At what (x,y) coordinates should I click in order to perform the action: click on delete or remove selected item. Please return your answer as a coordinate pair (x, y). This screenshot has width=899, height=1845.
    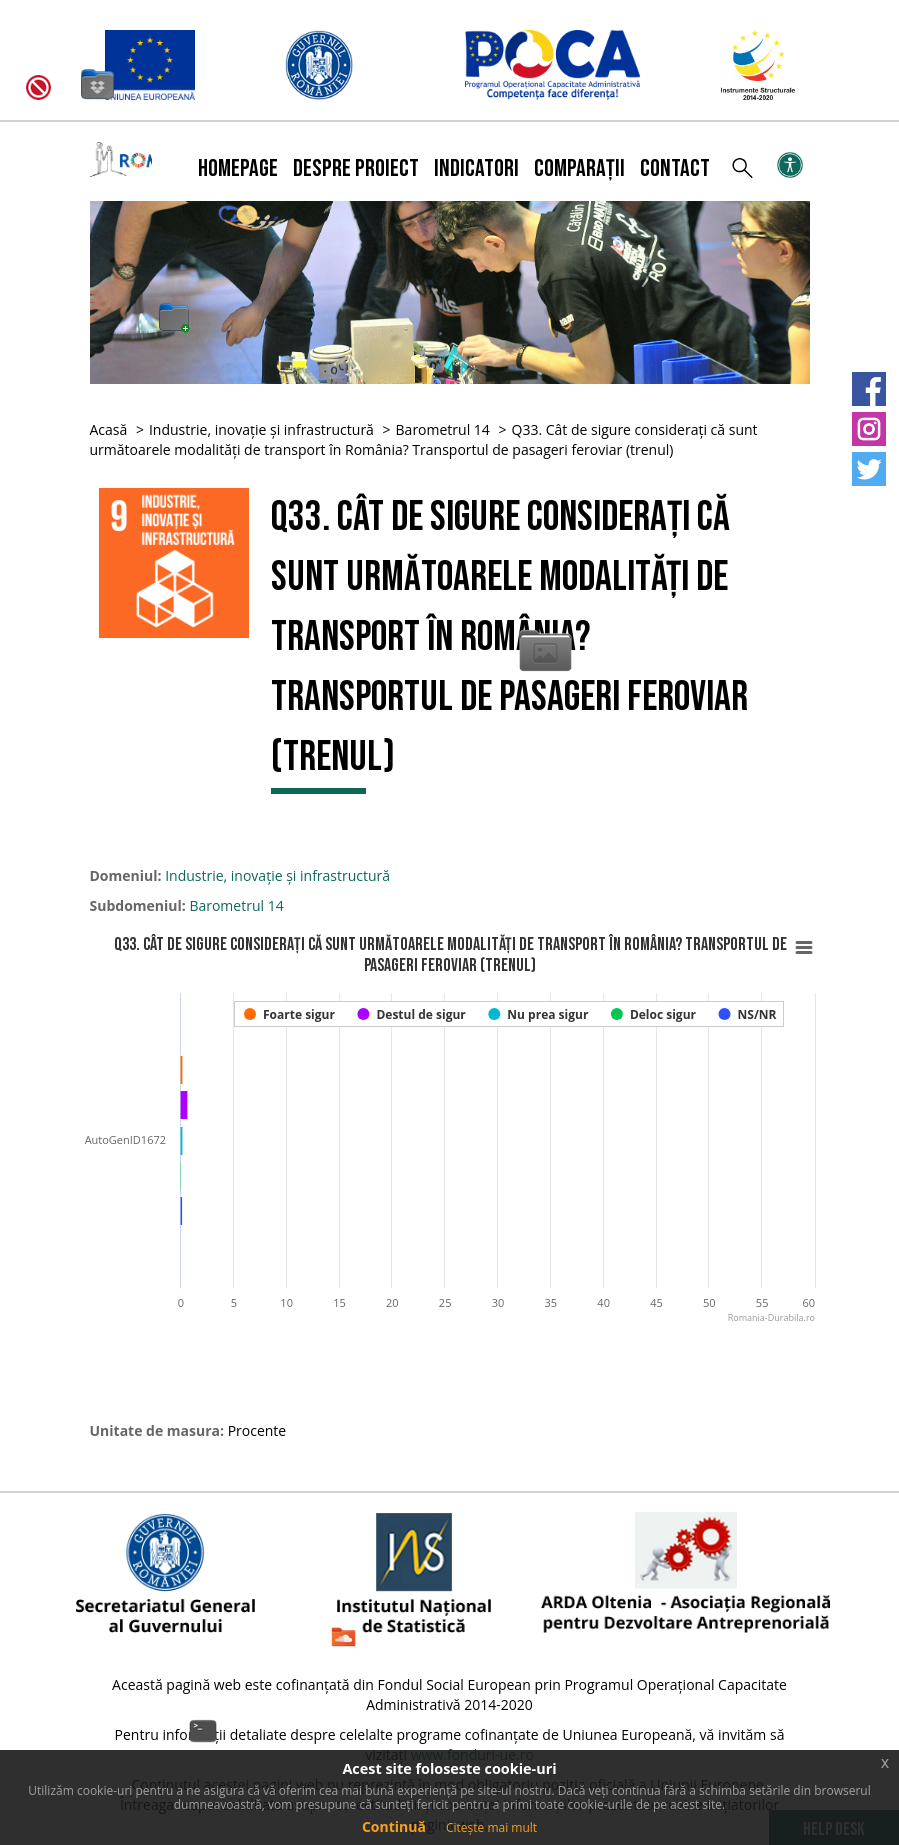
    Looking at the image, I should click on (38, 87).